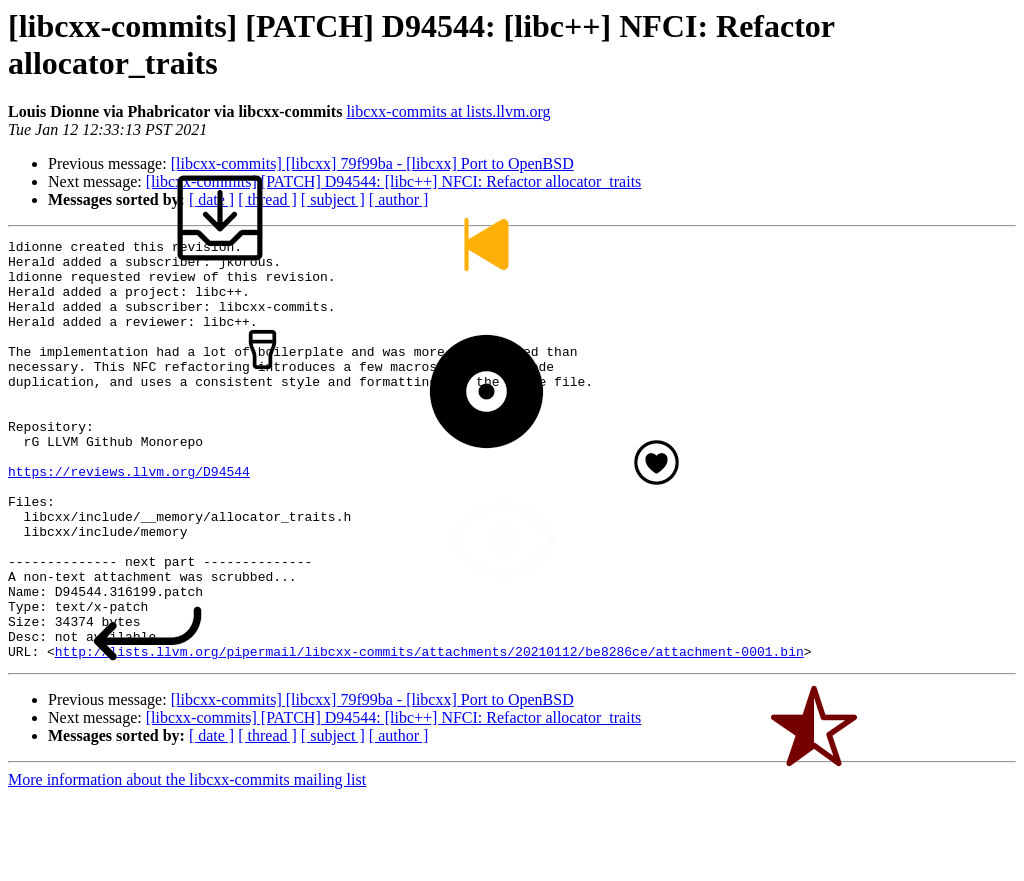  I want to click on play or access music library, so click(486, 391).